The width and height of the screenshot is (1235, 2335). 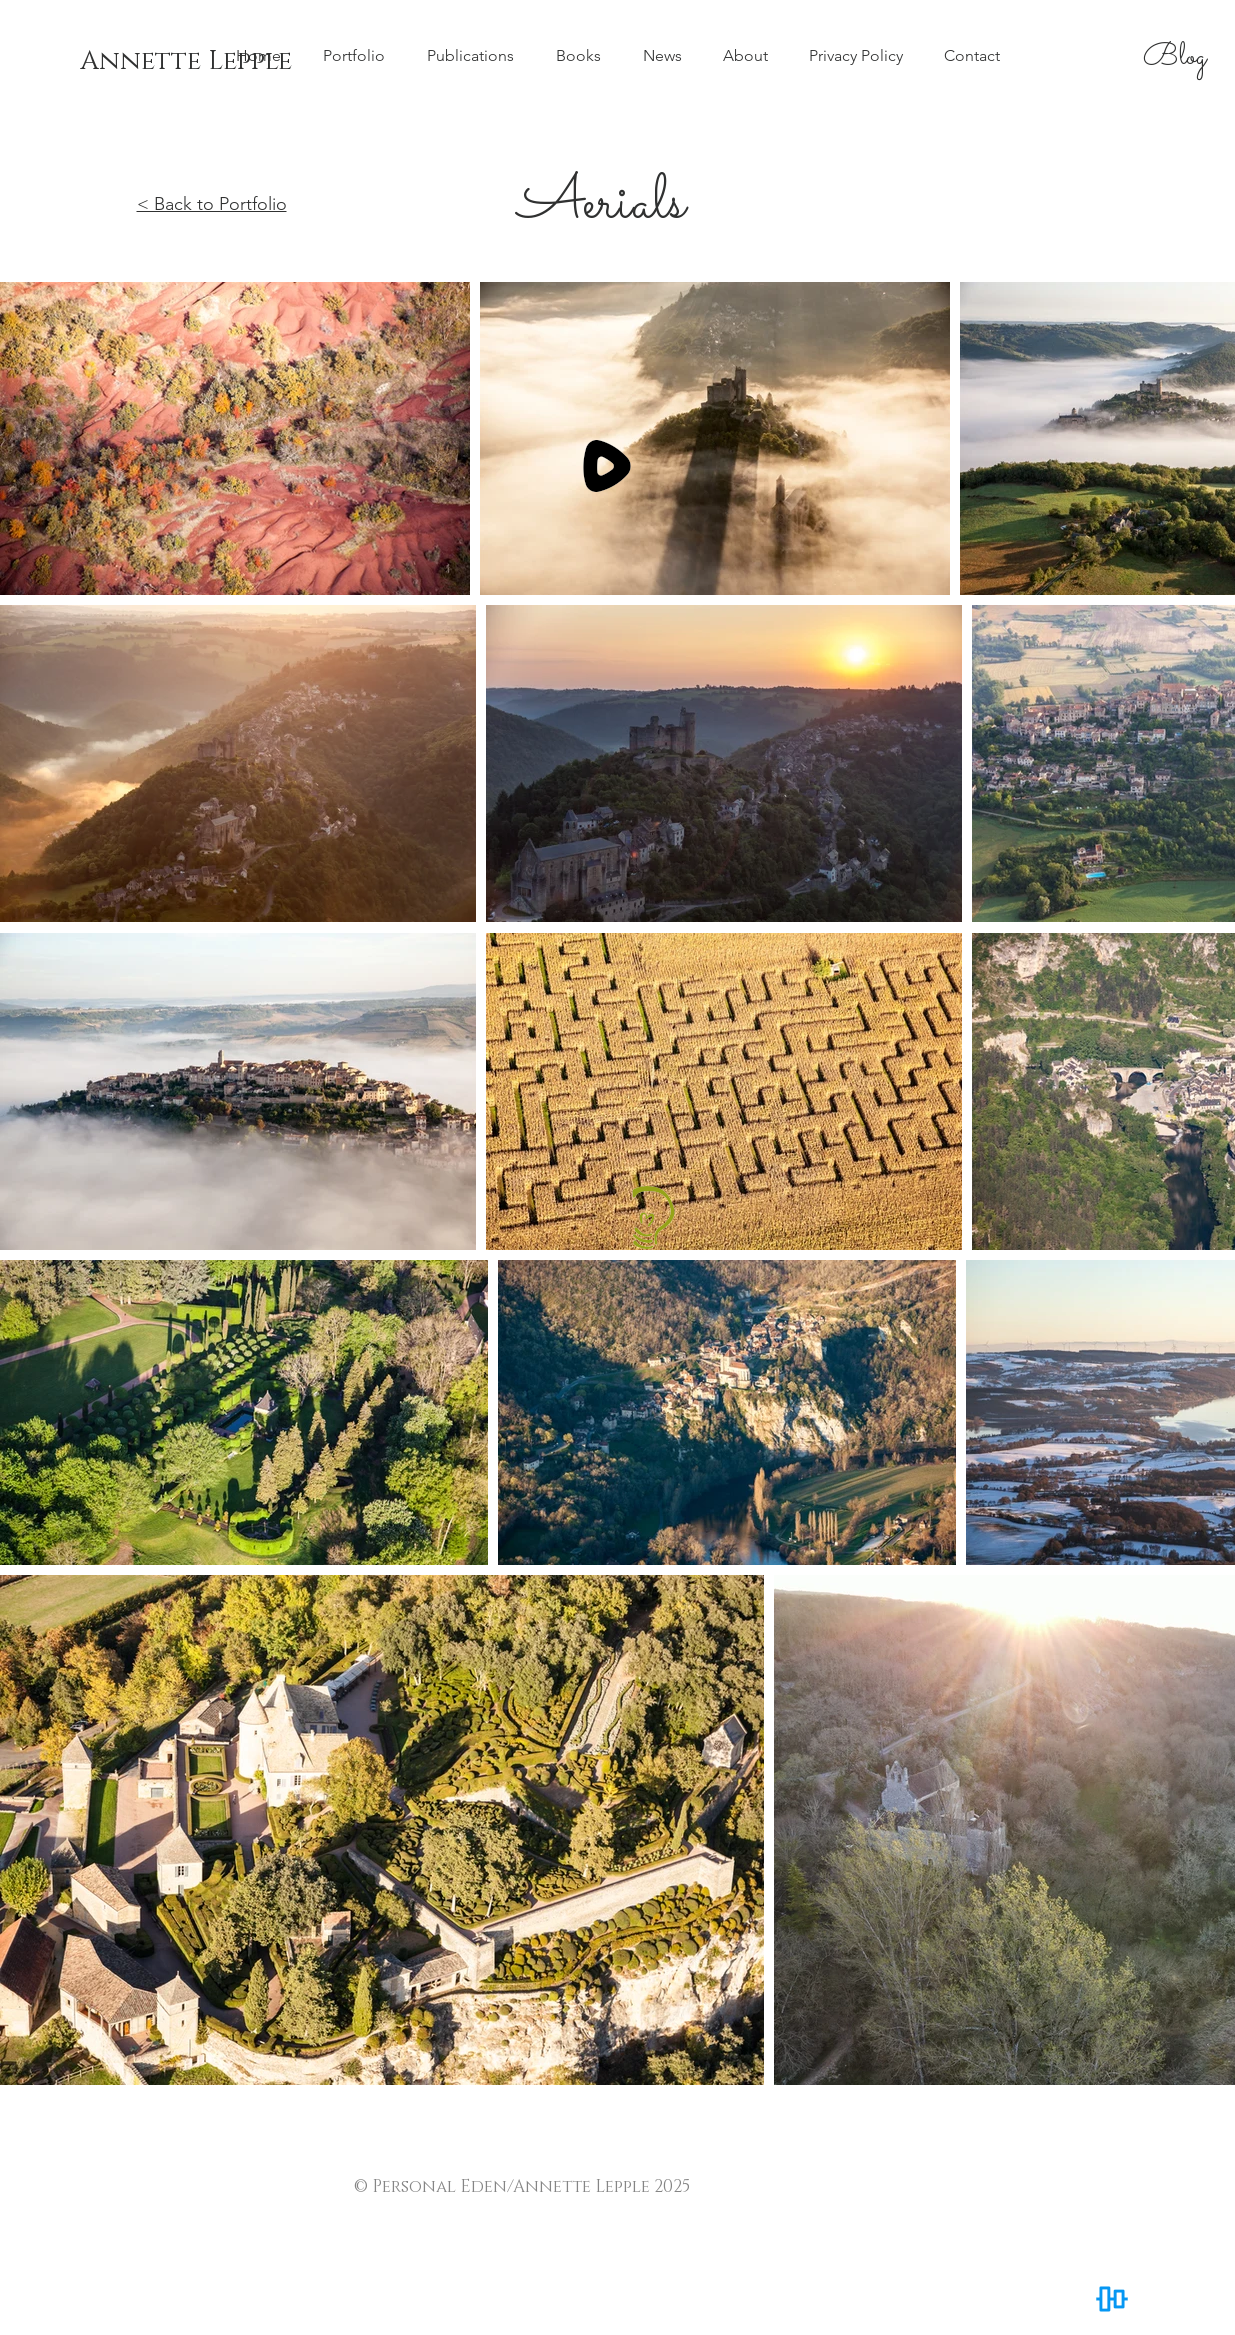 I want to click on align items to vertical center, so click(x=1112, y=2299).